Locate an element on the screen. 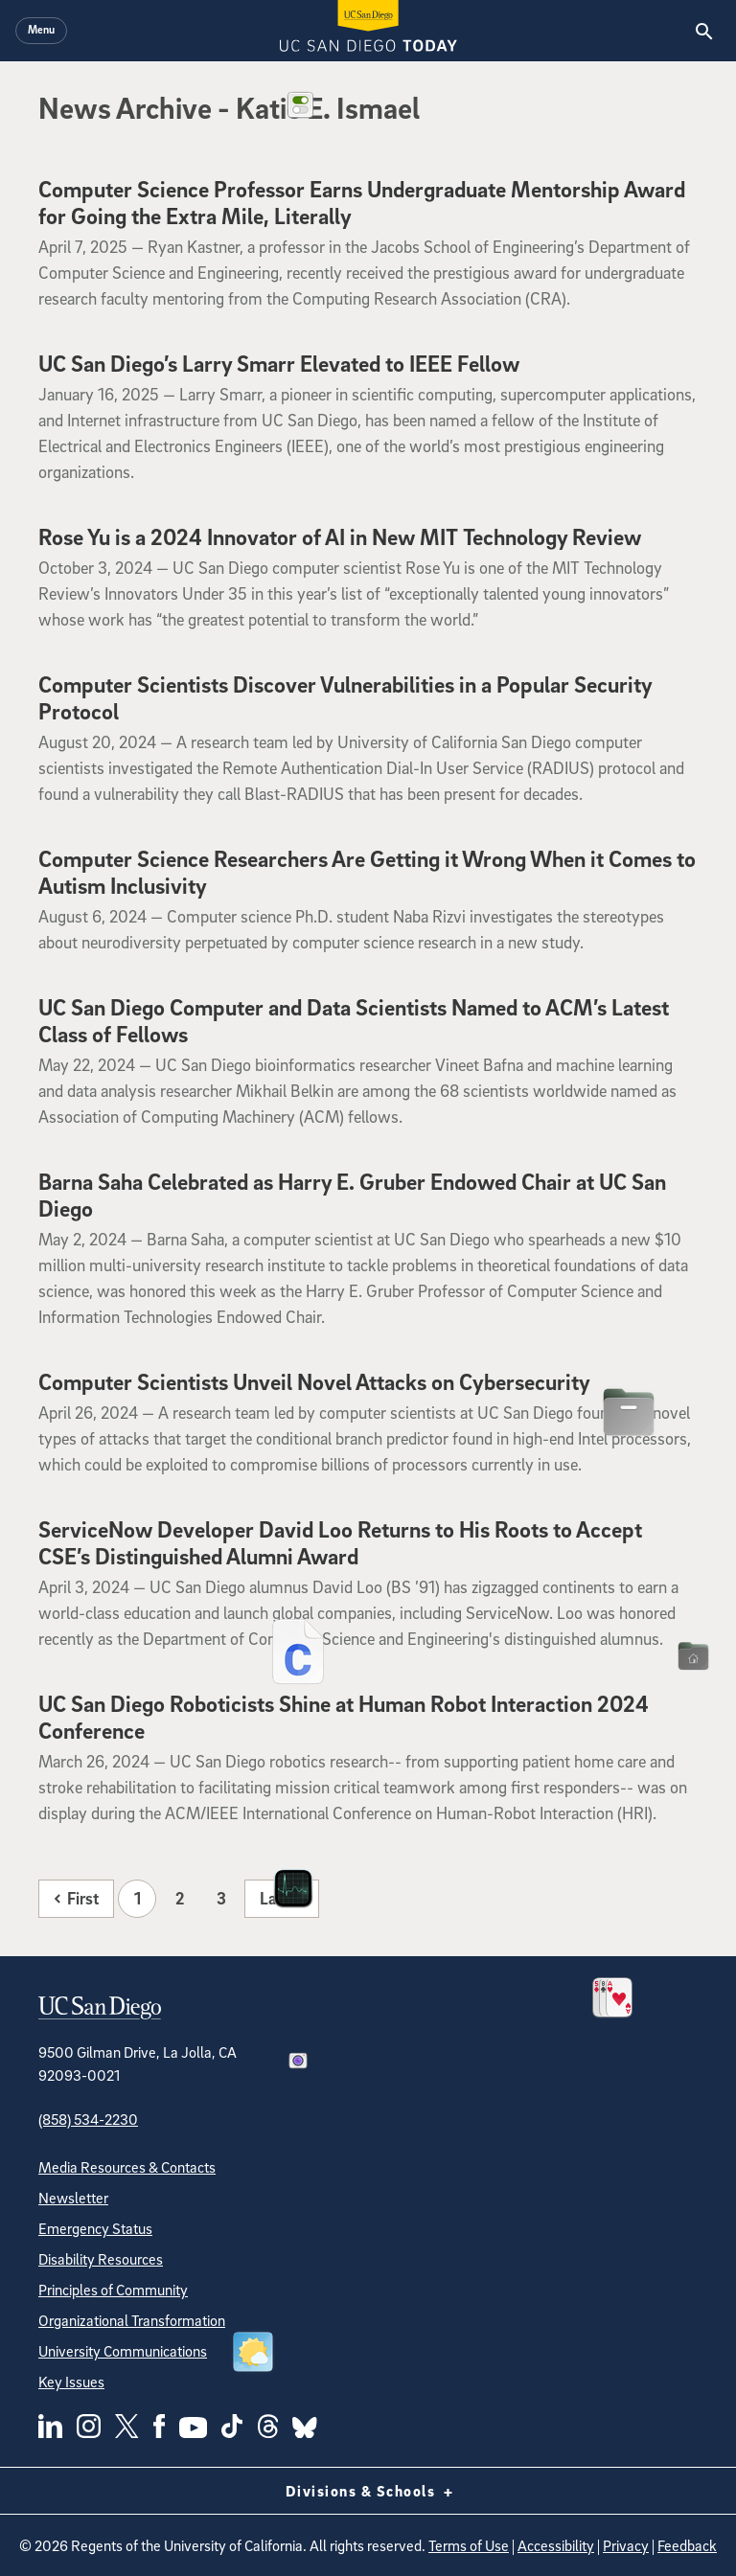 Image resolution: width=736 pixels, height=2576 pixels. launch solitaire card game is located at coordinates (612, 1997).